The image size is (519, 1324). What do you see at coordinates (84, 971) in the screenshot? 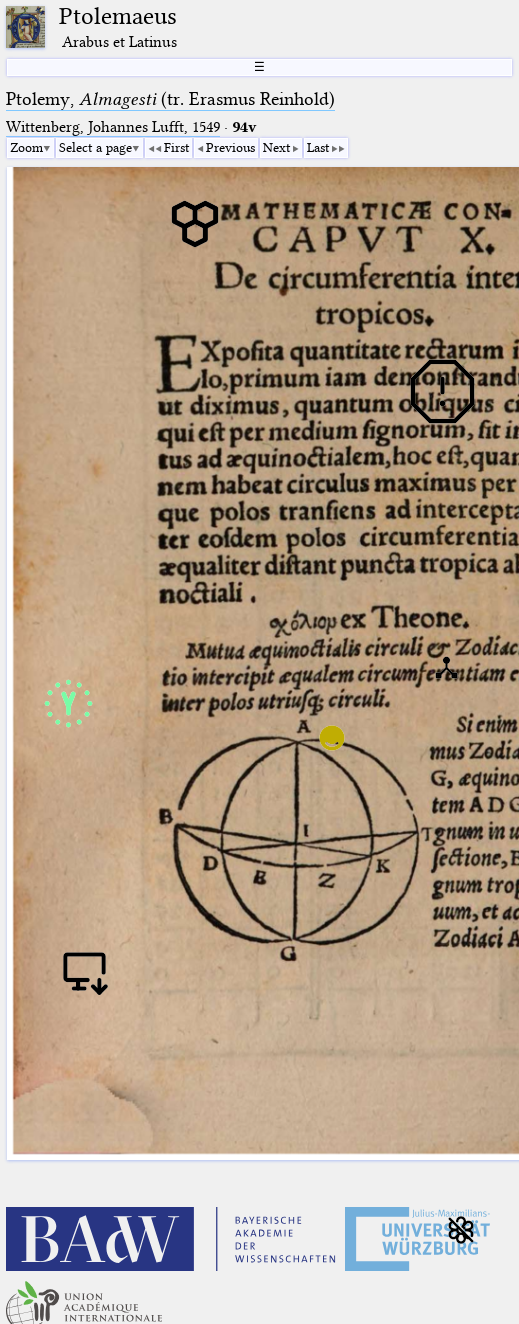
I see `download to desktop computer` at bounding box center [84, 971].